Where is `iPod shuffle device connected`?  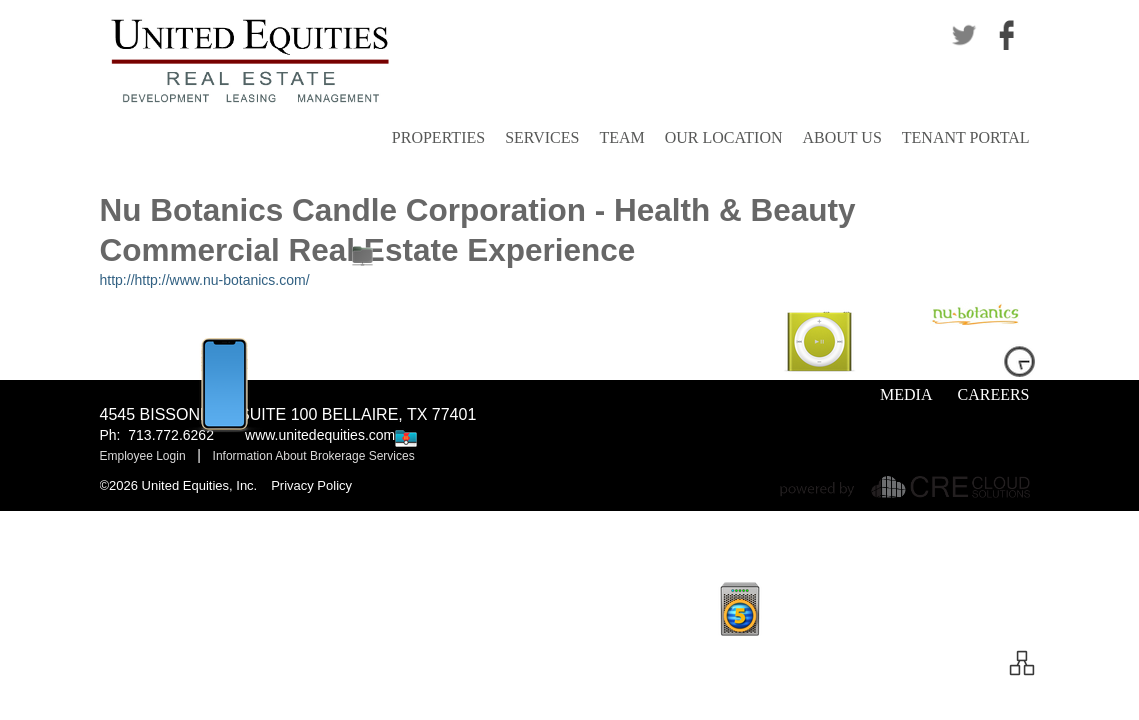 iPod shuffle device connected is located at coordinates (819, 341).